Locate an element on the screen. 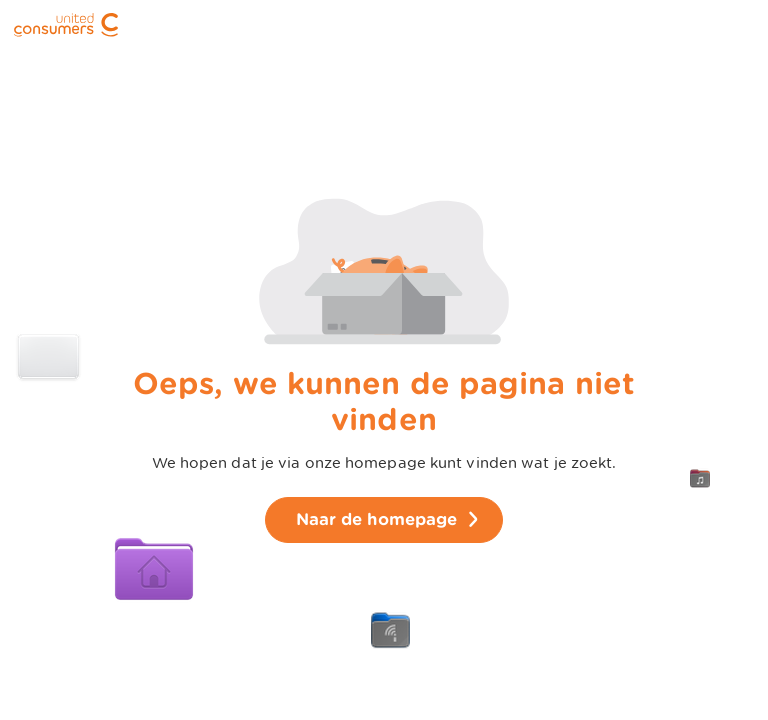  access your home folder is located at coordinates (154, 569).